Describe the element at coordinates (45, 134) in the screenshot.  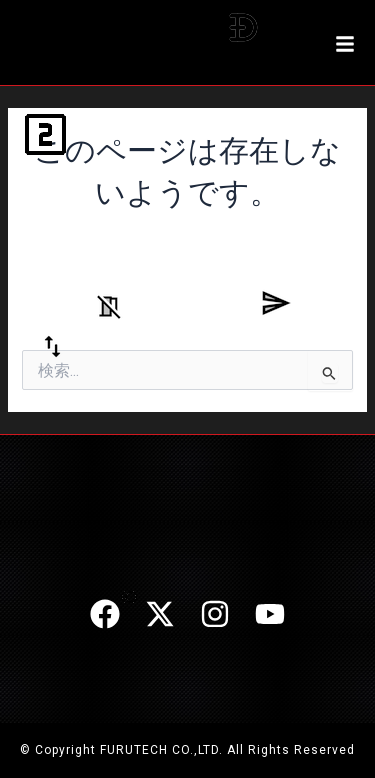
I see `indicates step two in a multi-step process` at that location.